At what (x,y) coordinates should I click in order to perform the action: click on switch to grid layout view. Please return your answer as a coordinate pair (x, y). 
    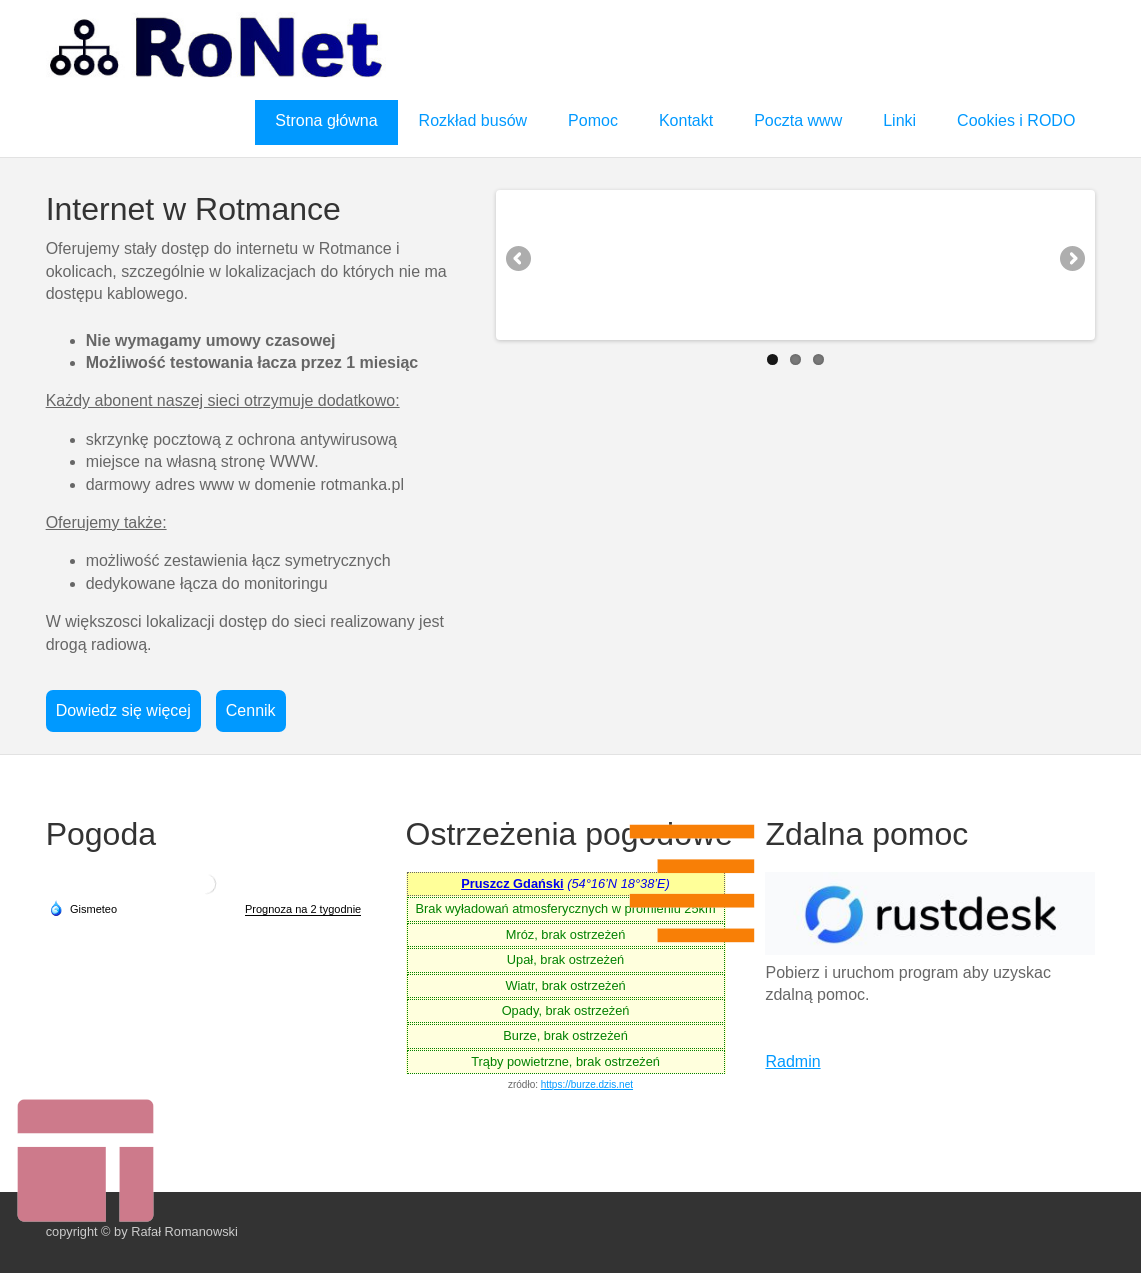
    Looking at the image, I should click on (85, 1160).